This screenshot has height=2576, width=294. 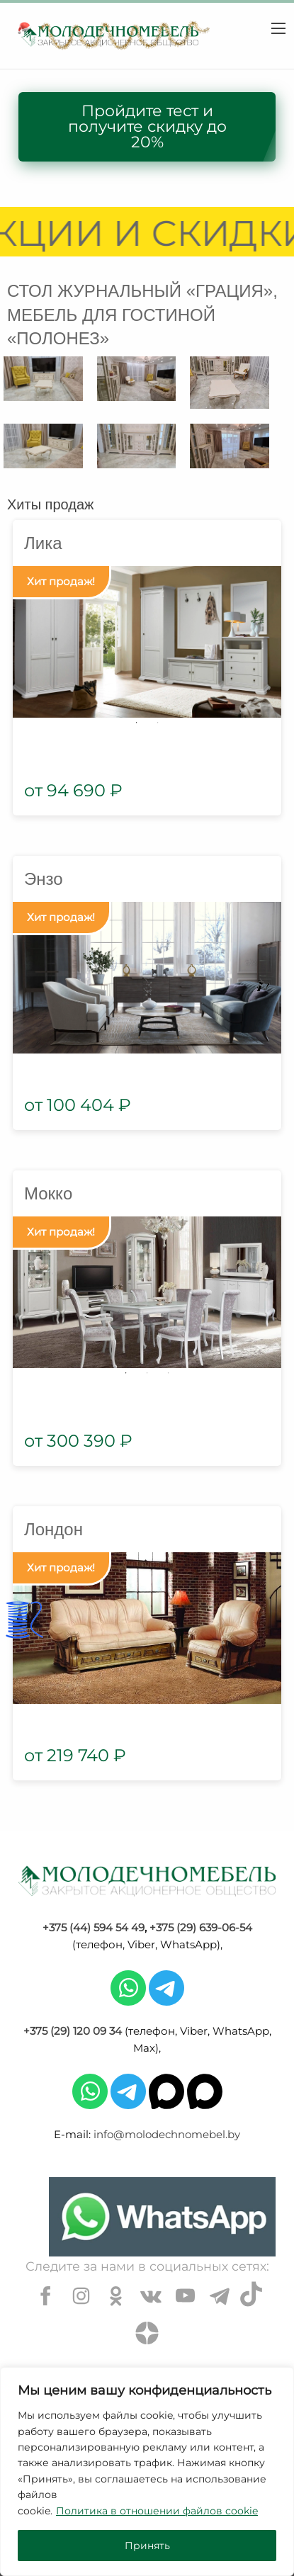 I want to click on wire or cable inventory item, so click(x=24, y=1620).